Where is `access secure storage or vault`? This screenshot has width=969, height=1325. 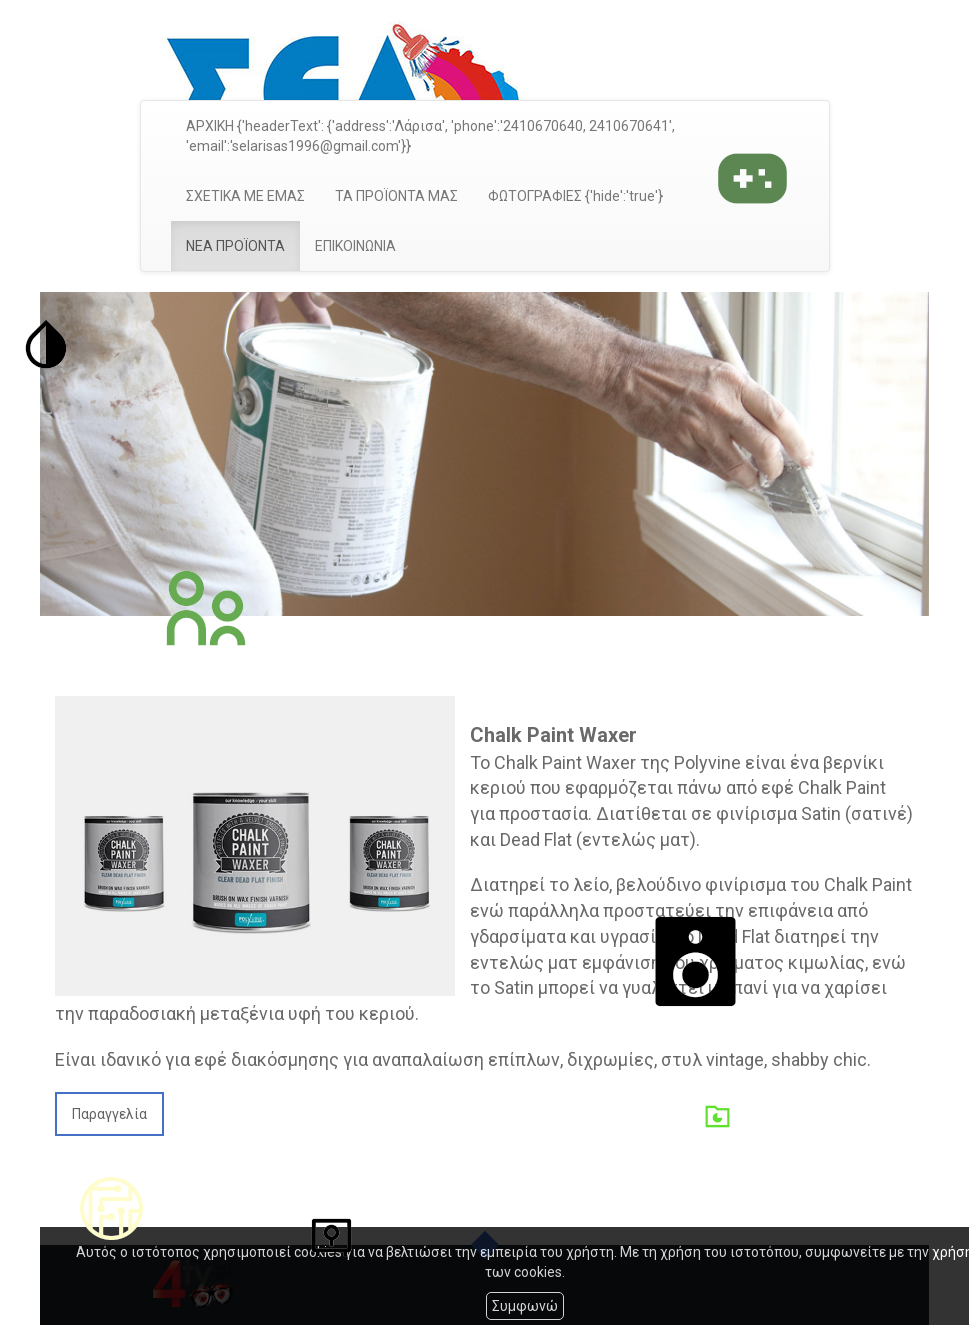 access secure storage or vault is located at coordinates (331, 1236).